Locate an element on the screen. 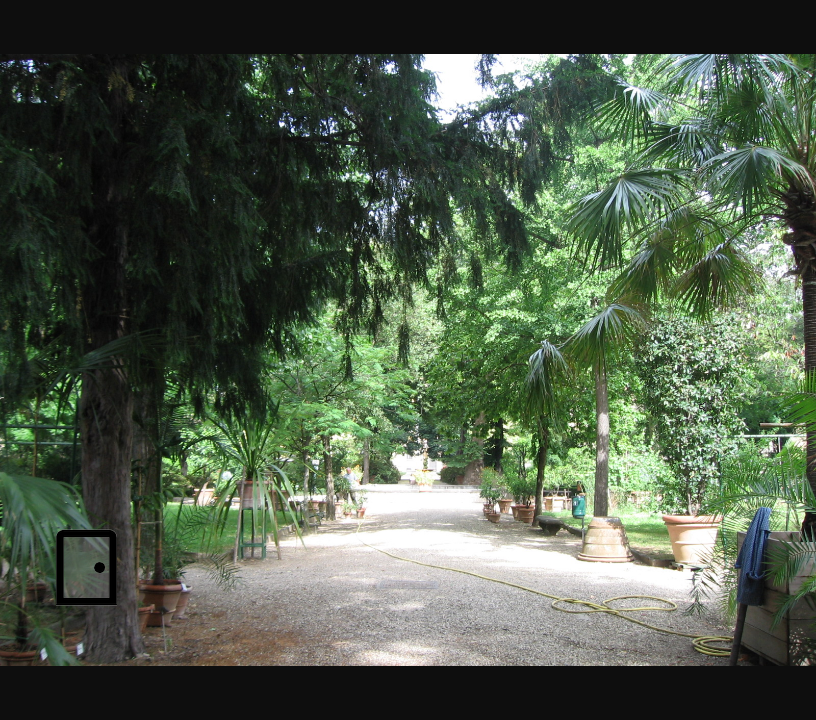  adjust audio volume to medium level is located at coordinates (705, 406).